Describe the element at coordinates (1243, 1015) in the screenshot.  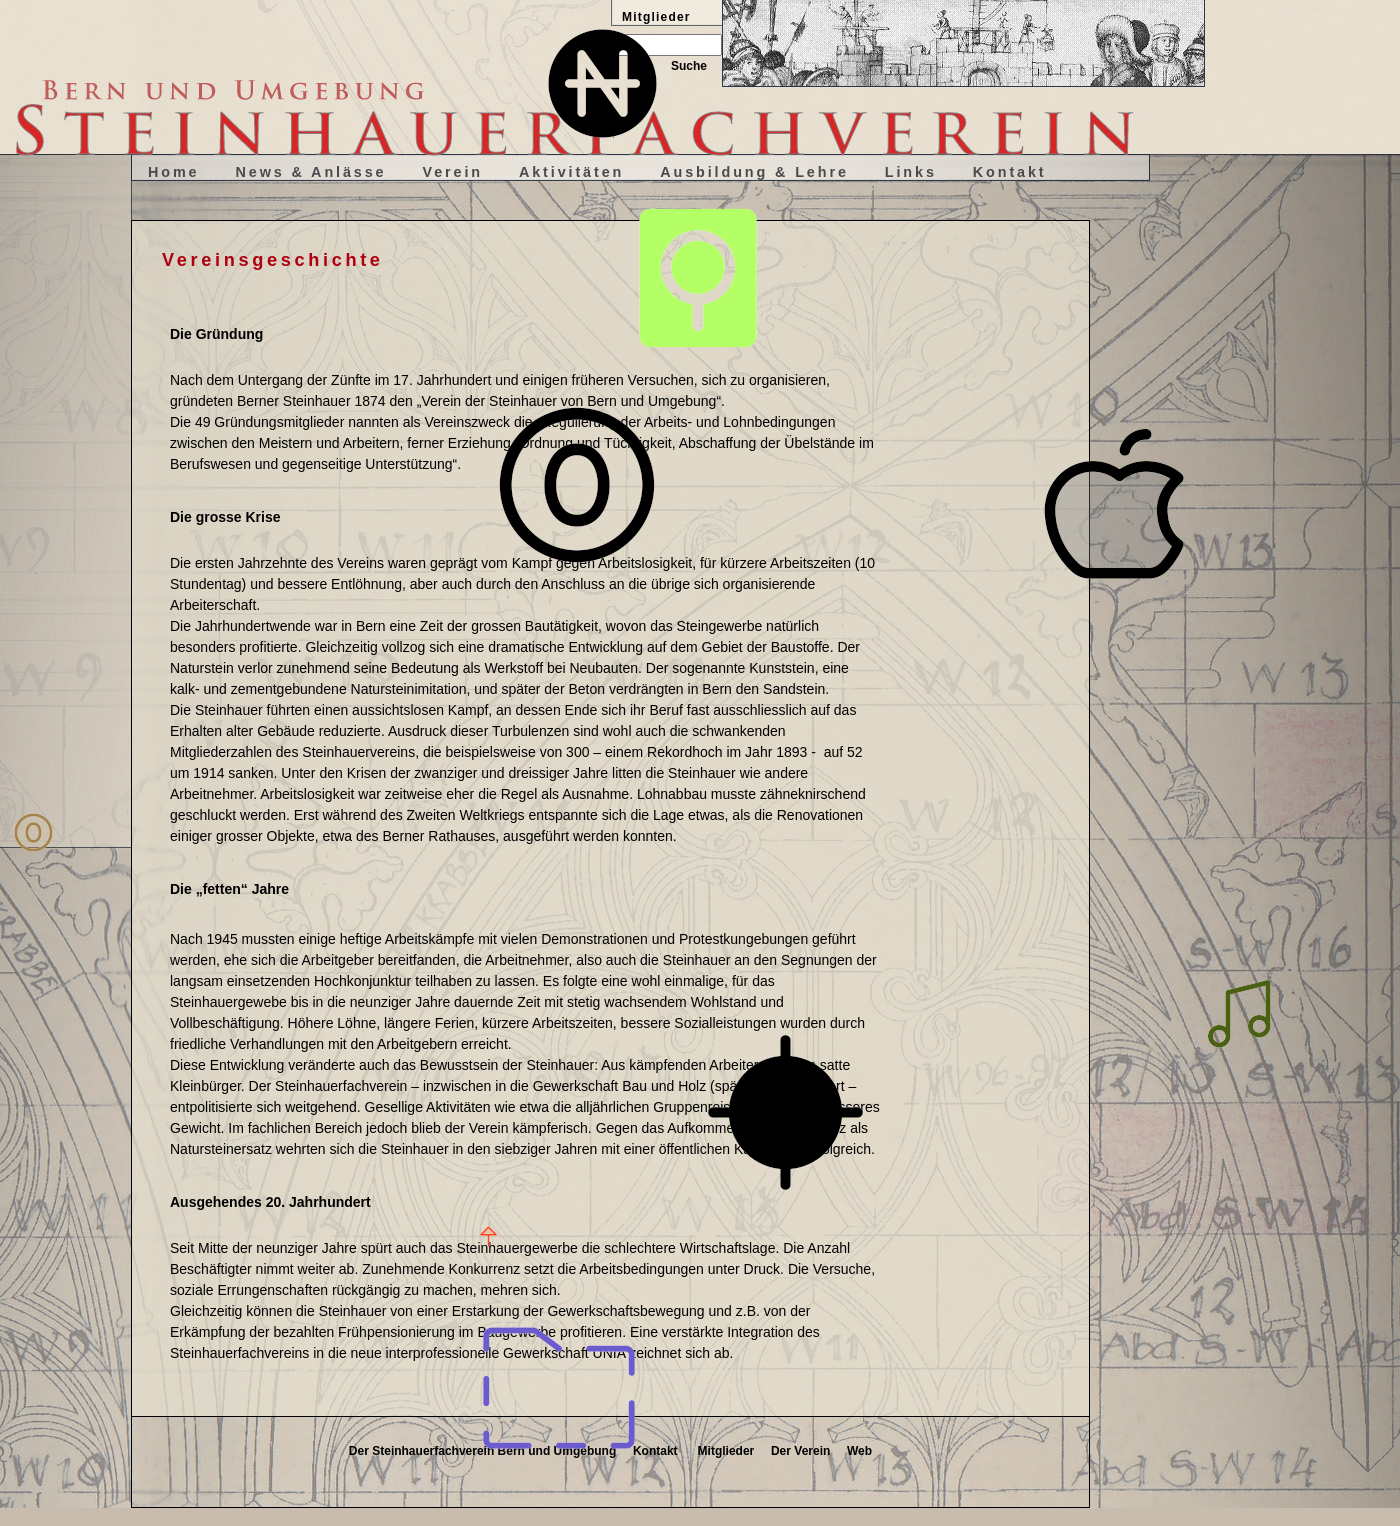
I see `access music or audio player` at that location.